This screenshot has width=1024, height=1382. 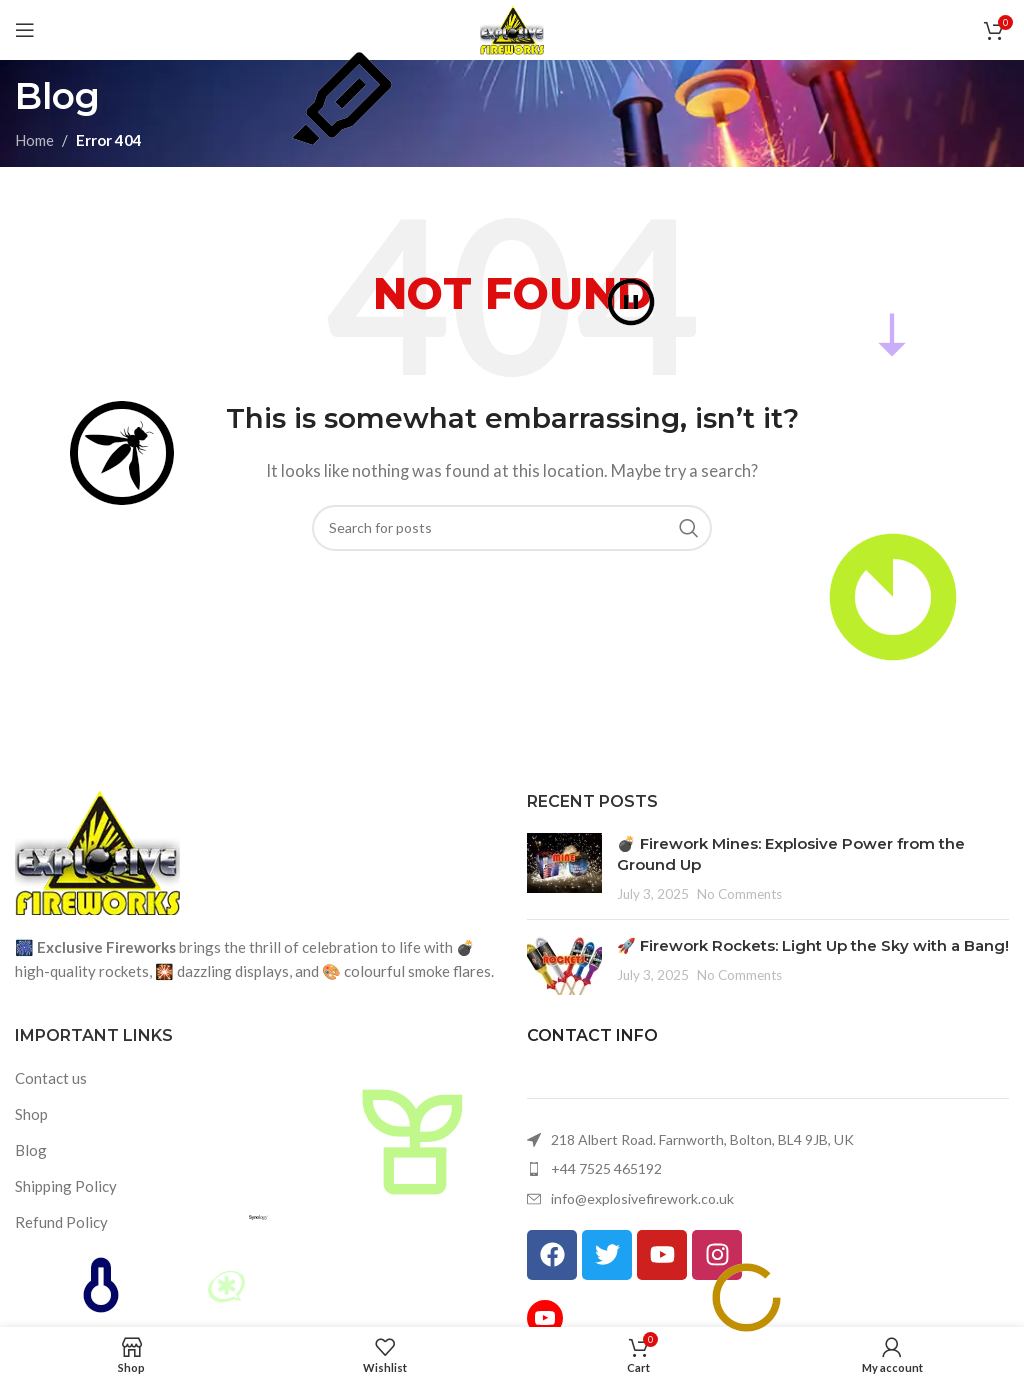 What do you see at coordinates (122, 453) in the screenshot?
I see `OWASP (Open Web Application Security Project) logo` at bounding box center [122, 453].